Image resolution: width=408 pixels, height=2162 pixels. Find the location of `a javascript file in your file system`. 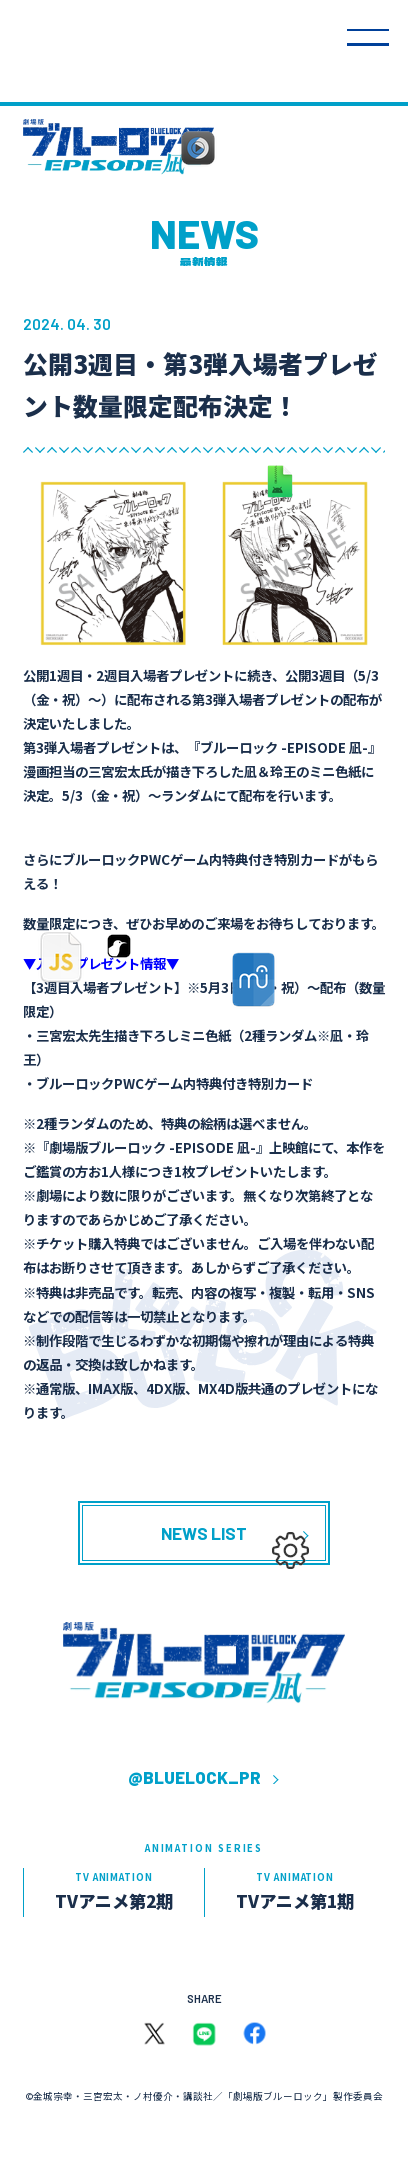

a javascript file in your file system is located at coordinates (61, 957).